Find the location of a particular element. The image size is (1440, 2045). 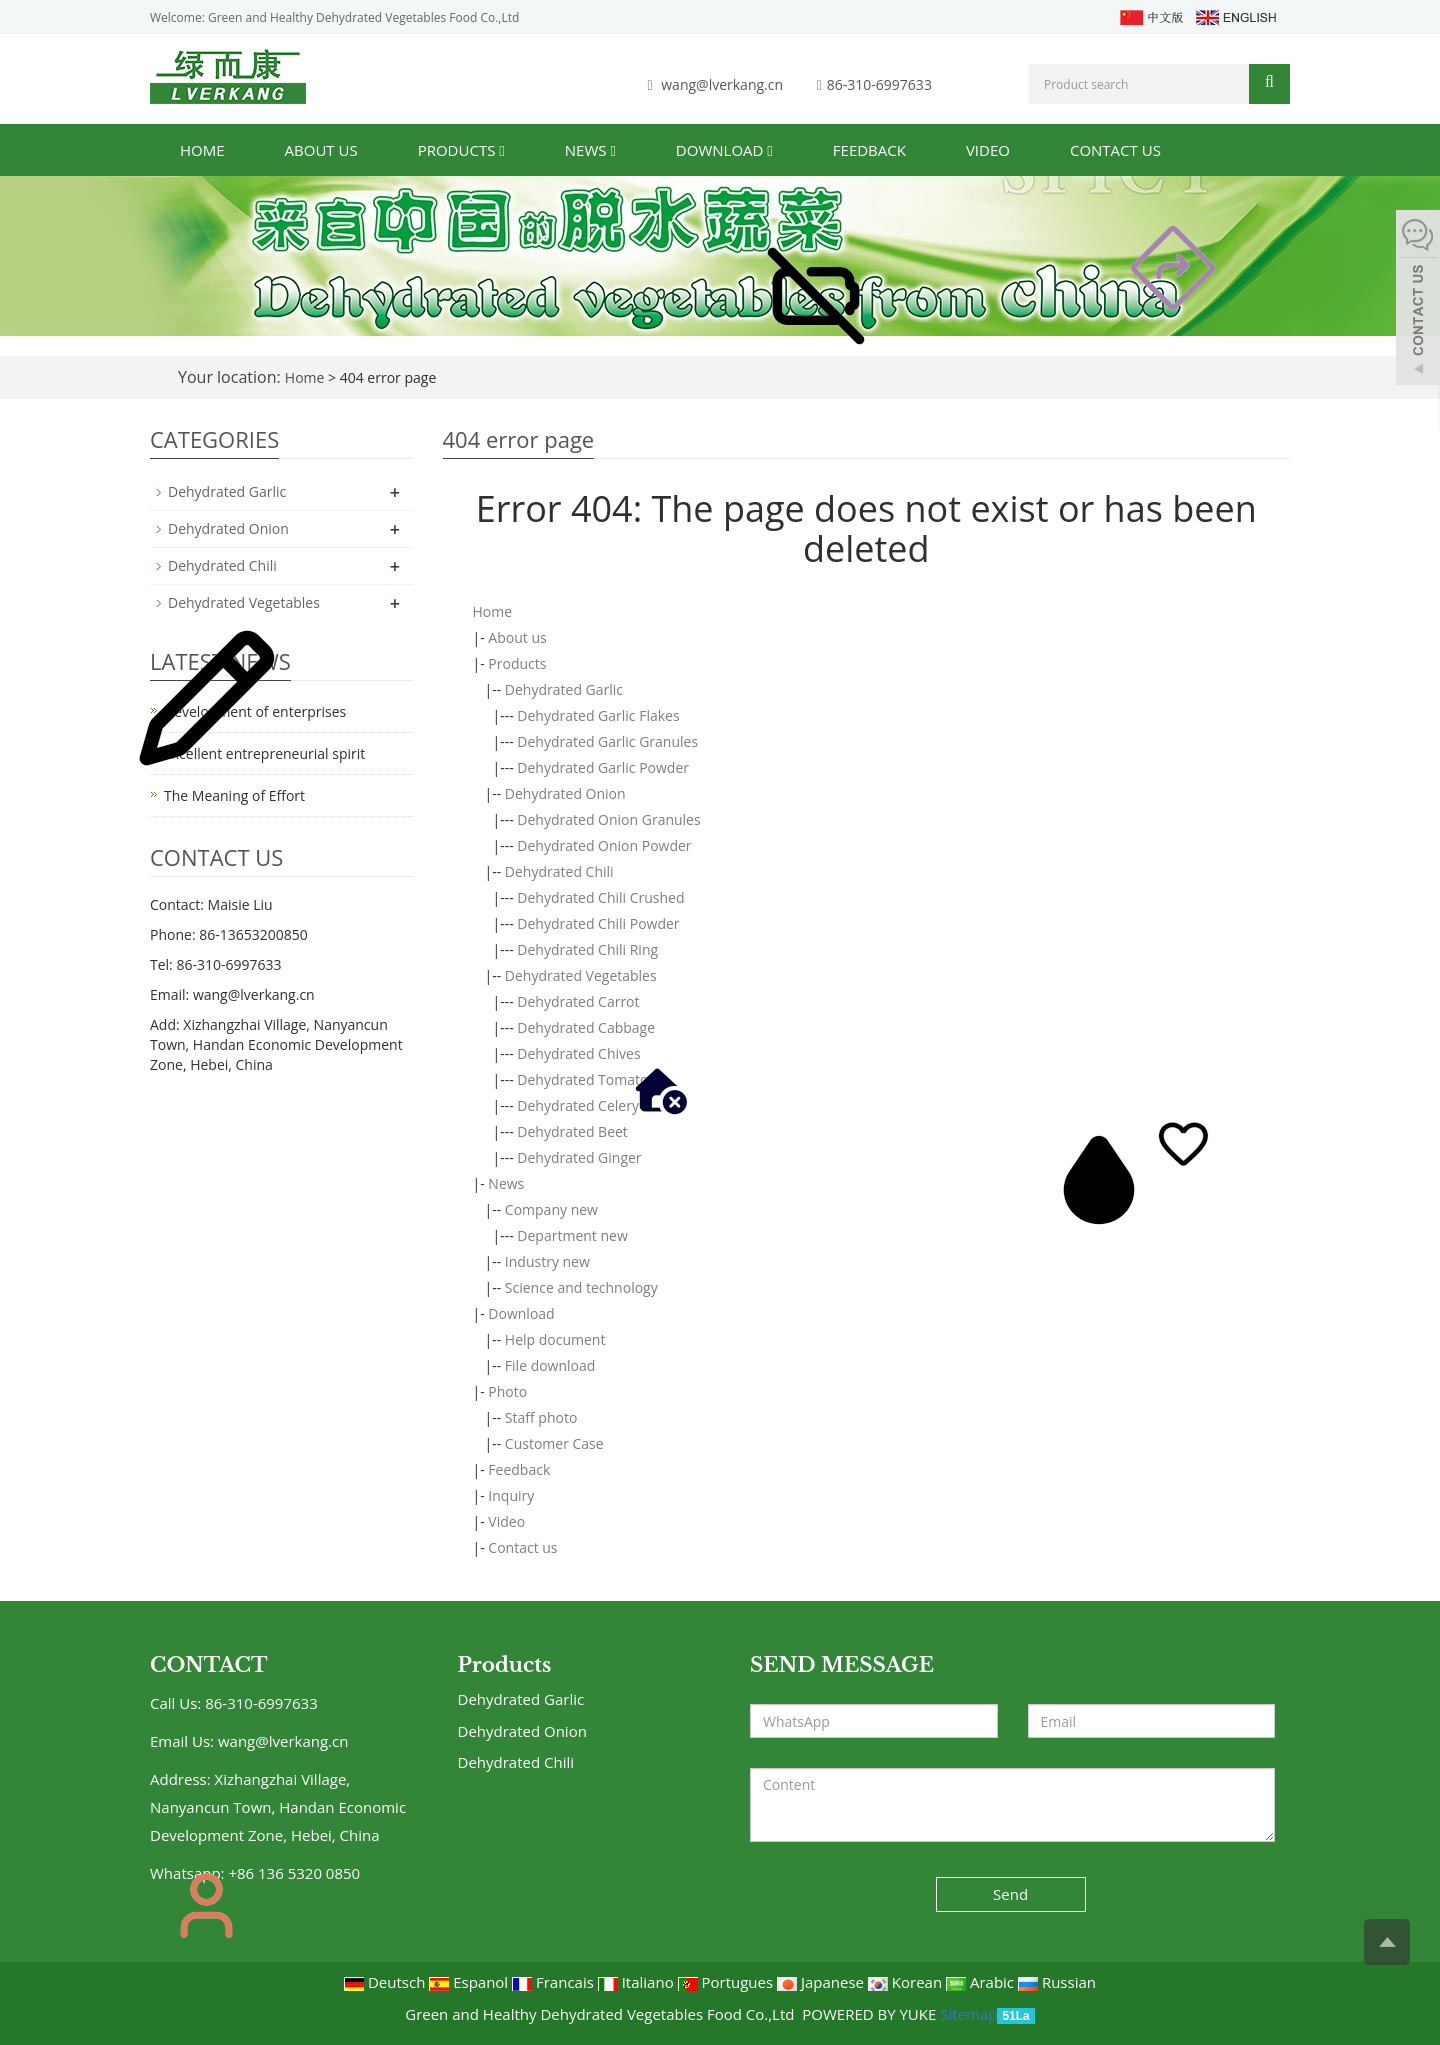

adjust water or hydration settings is located at coordinates (1099, 1180).